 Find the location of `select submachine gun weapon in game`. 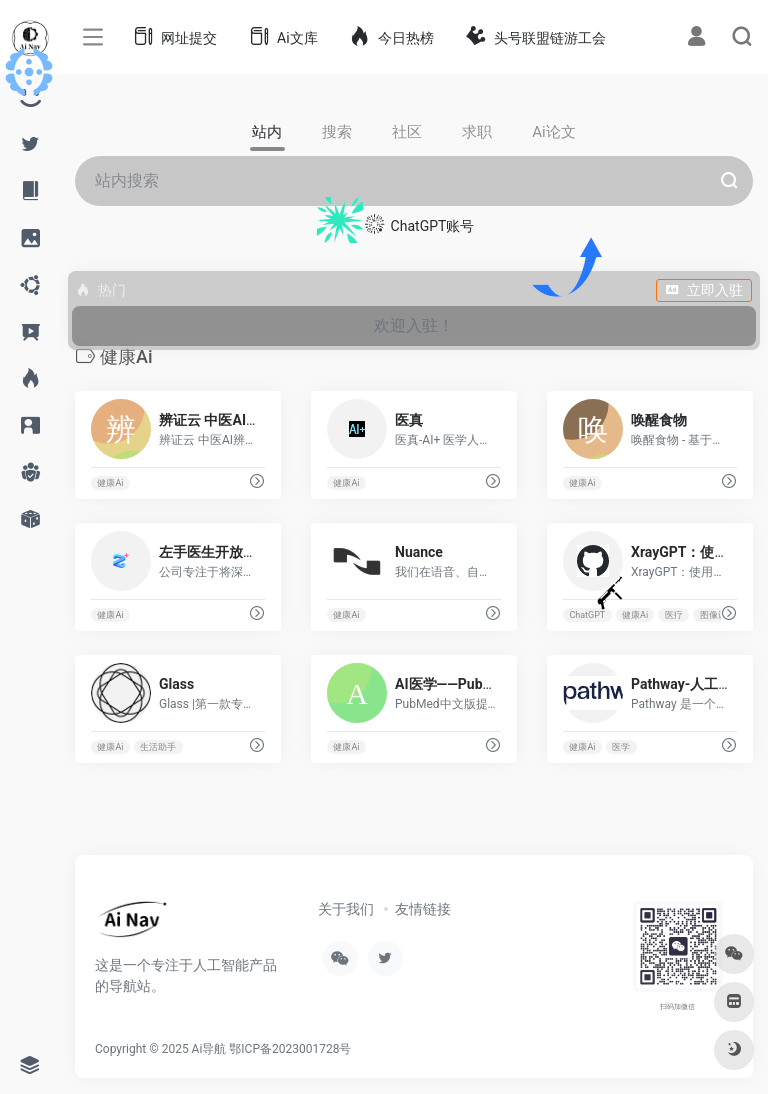

select submachine gun weapon in game is located at coordinates (610, 593).